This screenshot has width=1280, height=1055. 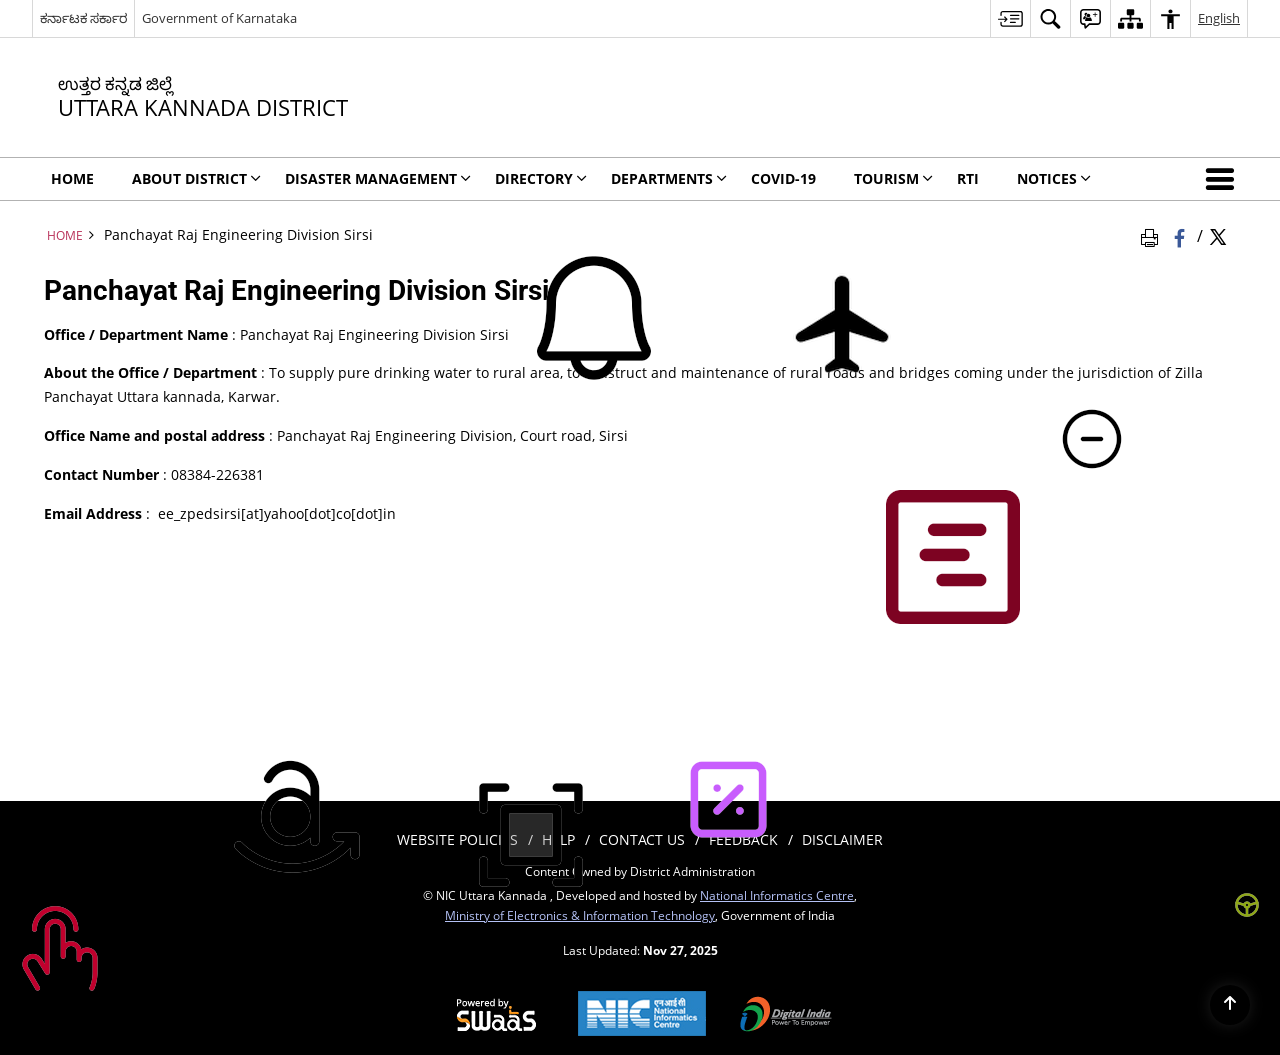 What do you see at coordinates (60, 950) in the screenshot?
I see `tap to interact with this element` at bounding box center [60, 950].